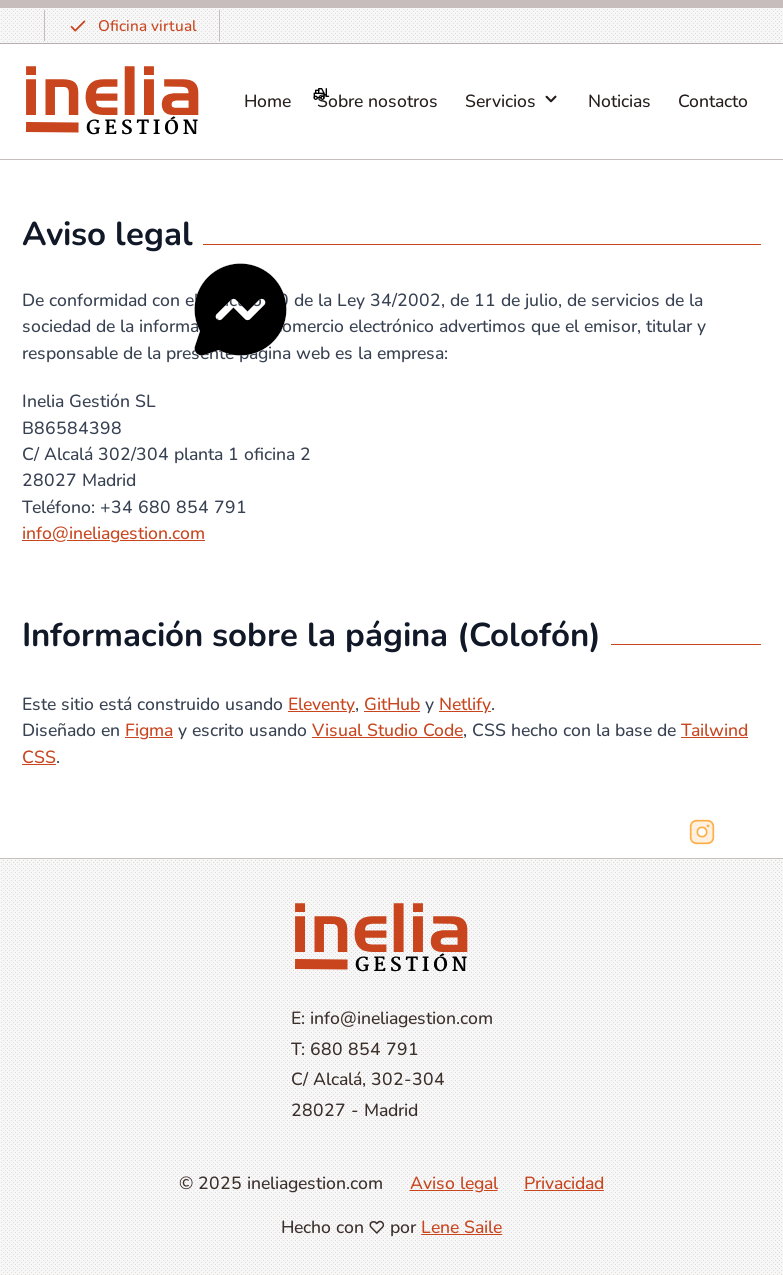 The width and height of the screenshot is (783, 1275). Describe the element at coordinates (702, 832) in the screenshot. I see `open instagram app` at that location.